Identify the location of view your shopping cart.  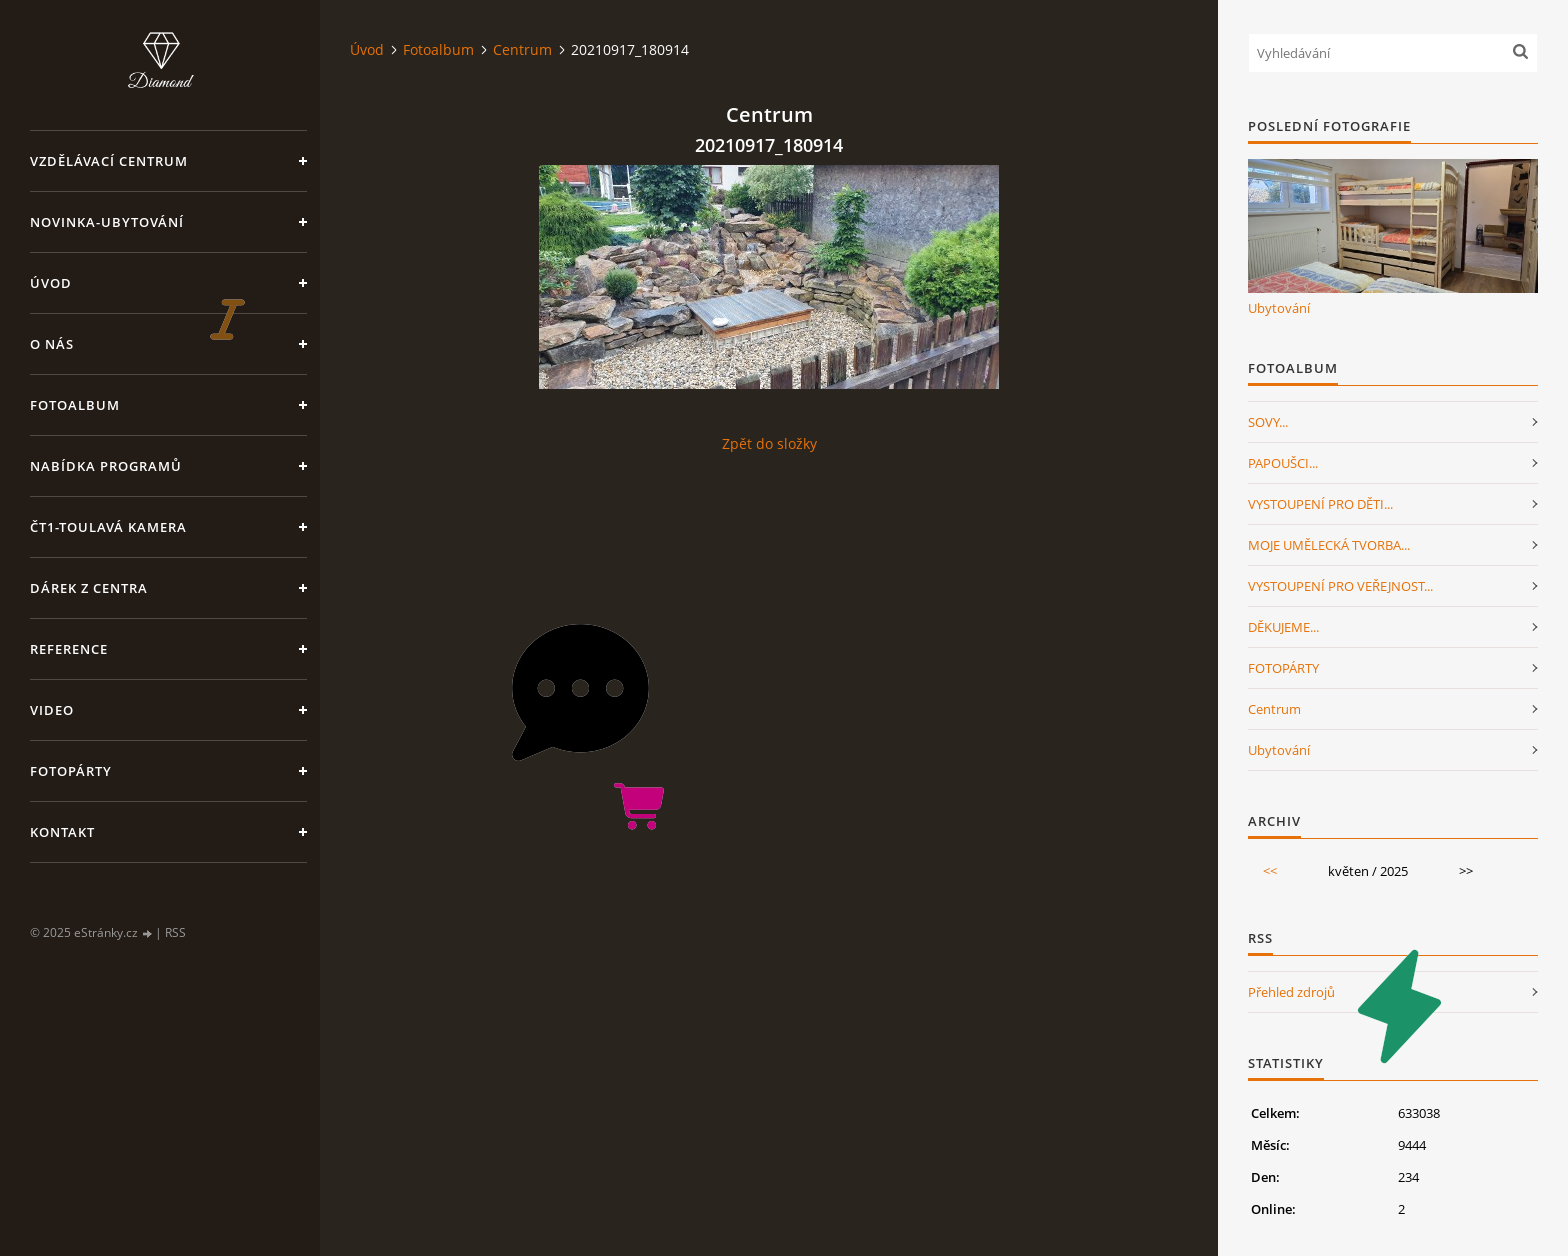
(642, 807).